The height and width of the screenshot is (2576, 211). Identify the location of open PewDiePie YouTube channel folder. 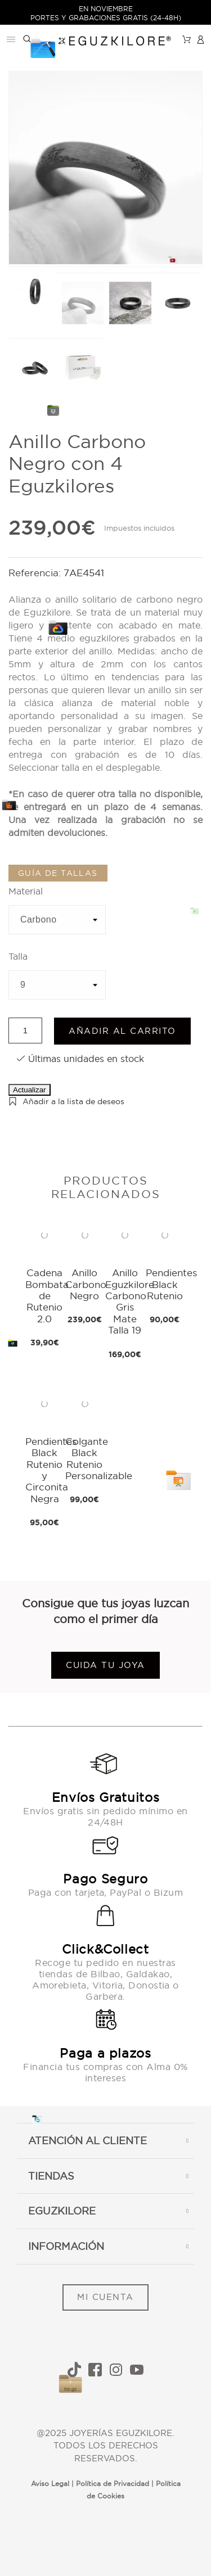
(172, 260).